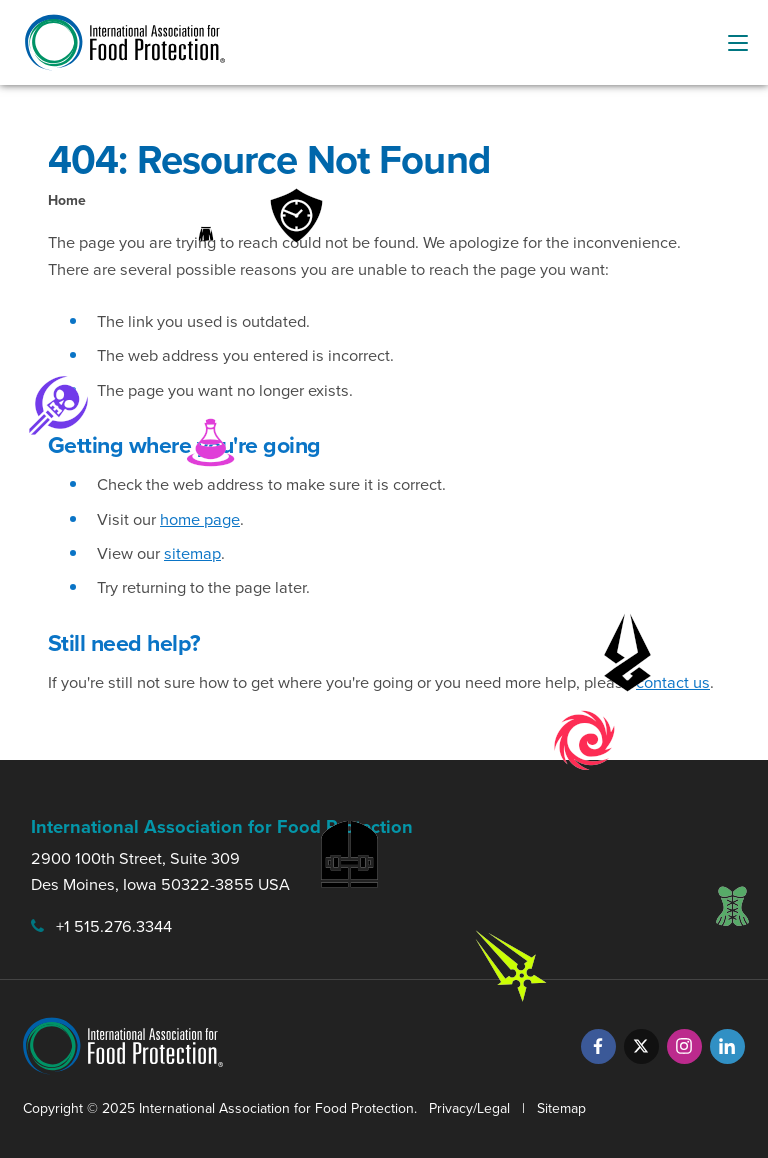 The width and height of the screenshot is (768, 1158). I want to click on a locked or inaccessible area in a game, so click(349, 851).